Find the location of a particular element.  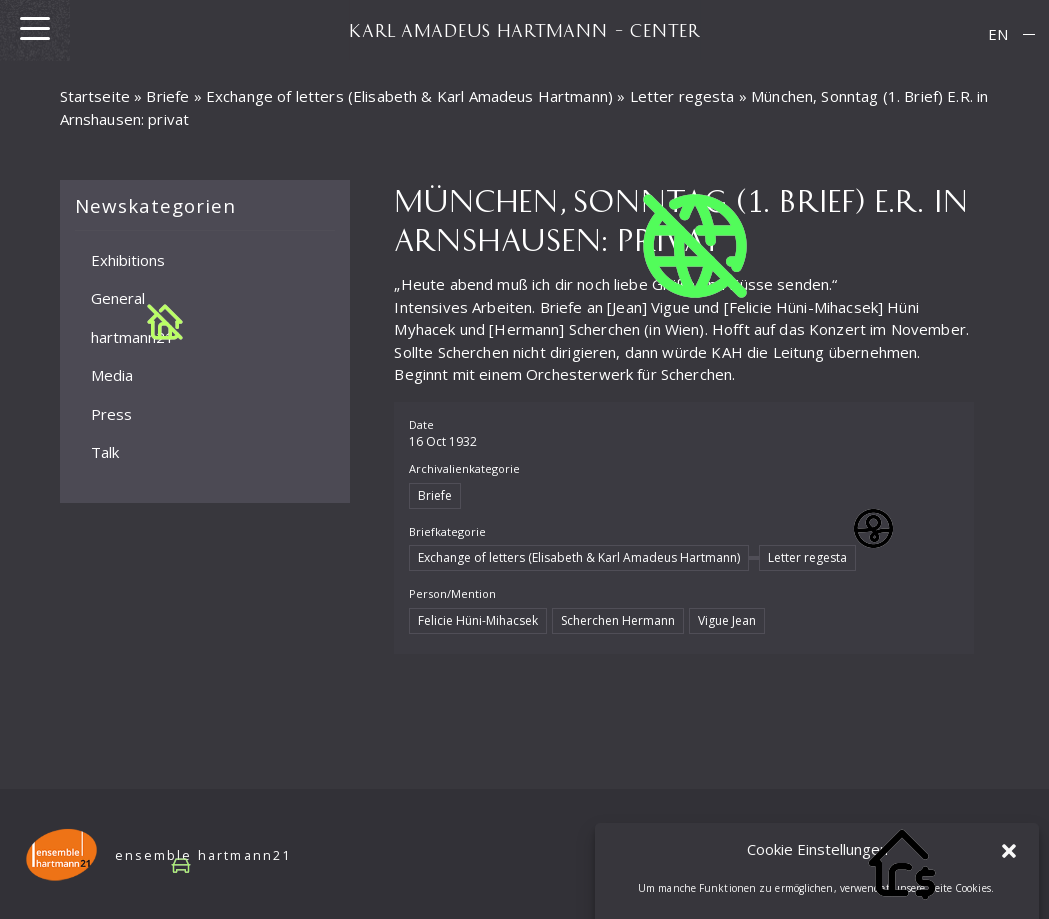

visit couchsurfing website or app is located at coordinates (873, 528).